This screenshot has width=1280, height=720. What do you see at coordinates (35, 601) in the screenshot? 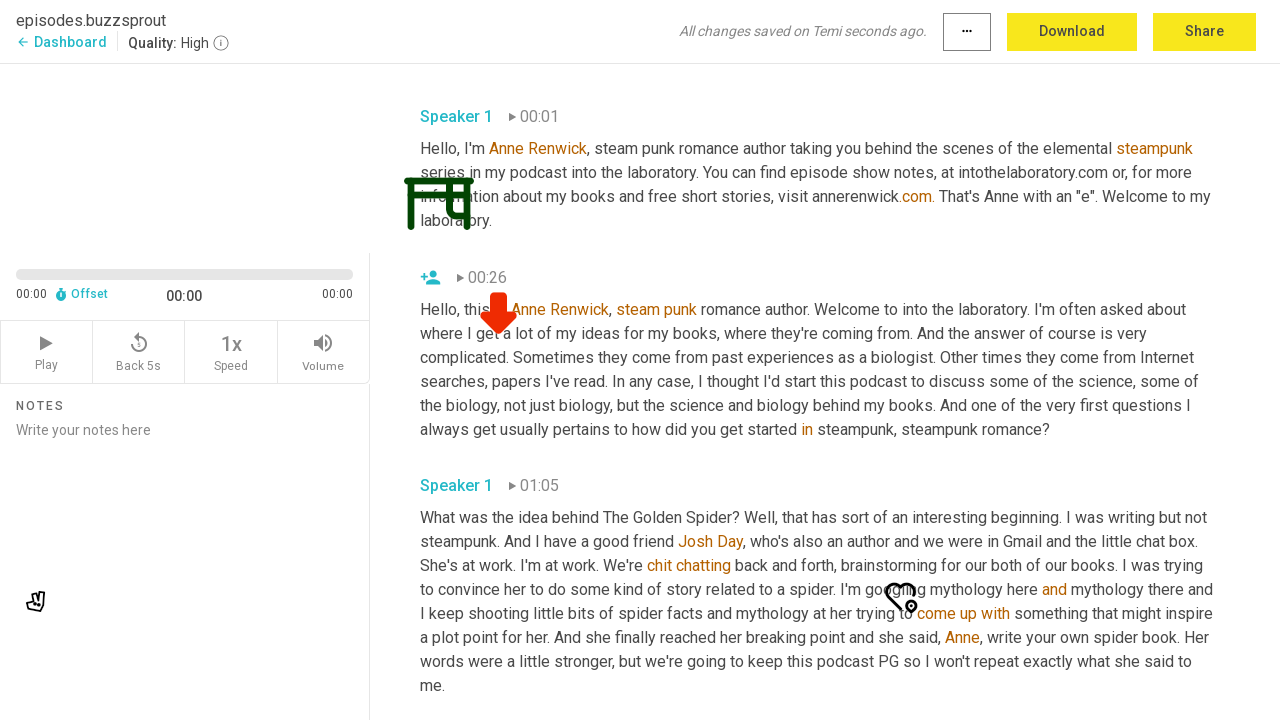
I see `open the Deliveroo food delivery app` at bounding box center [35, 601].